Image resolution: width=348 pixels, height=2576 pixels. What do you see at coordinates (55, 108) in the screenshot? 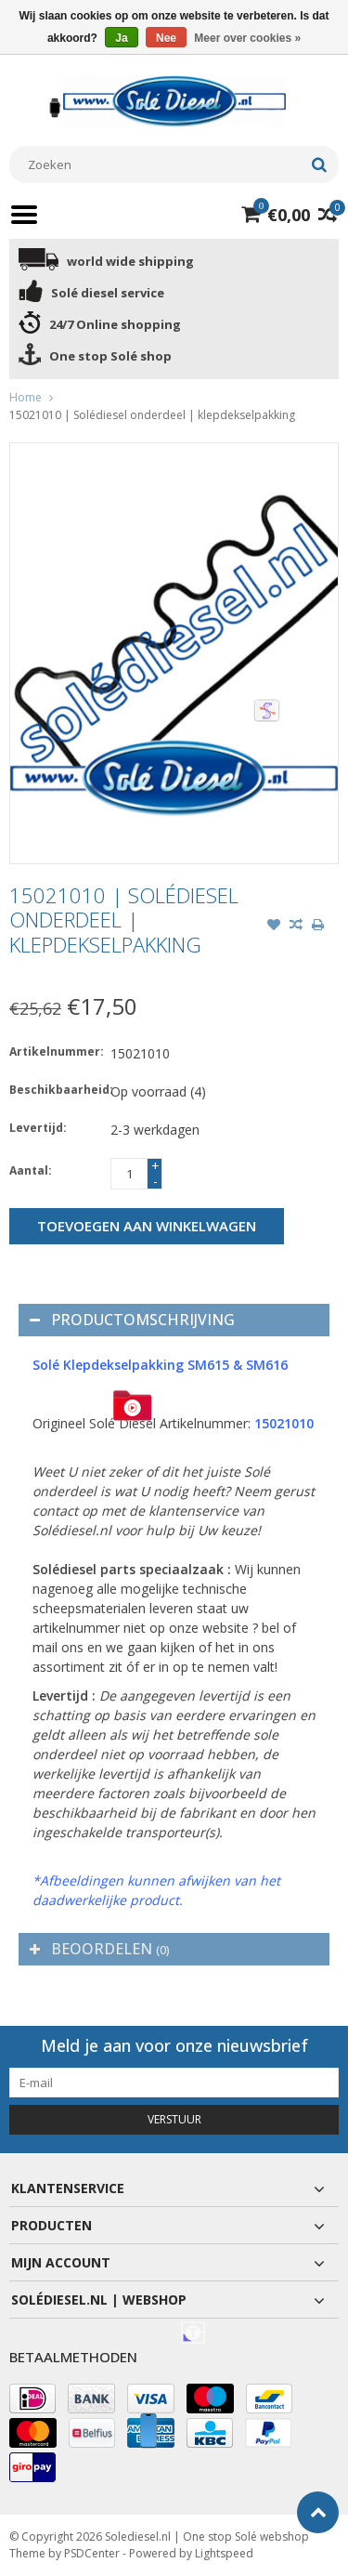
I see `manage connected Apple Watch device` at bounding box center [55, 108].